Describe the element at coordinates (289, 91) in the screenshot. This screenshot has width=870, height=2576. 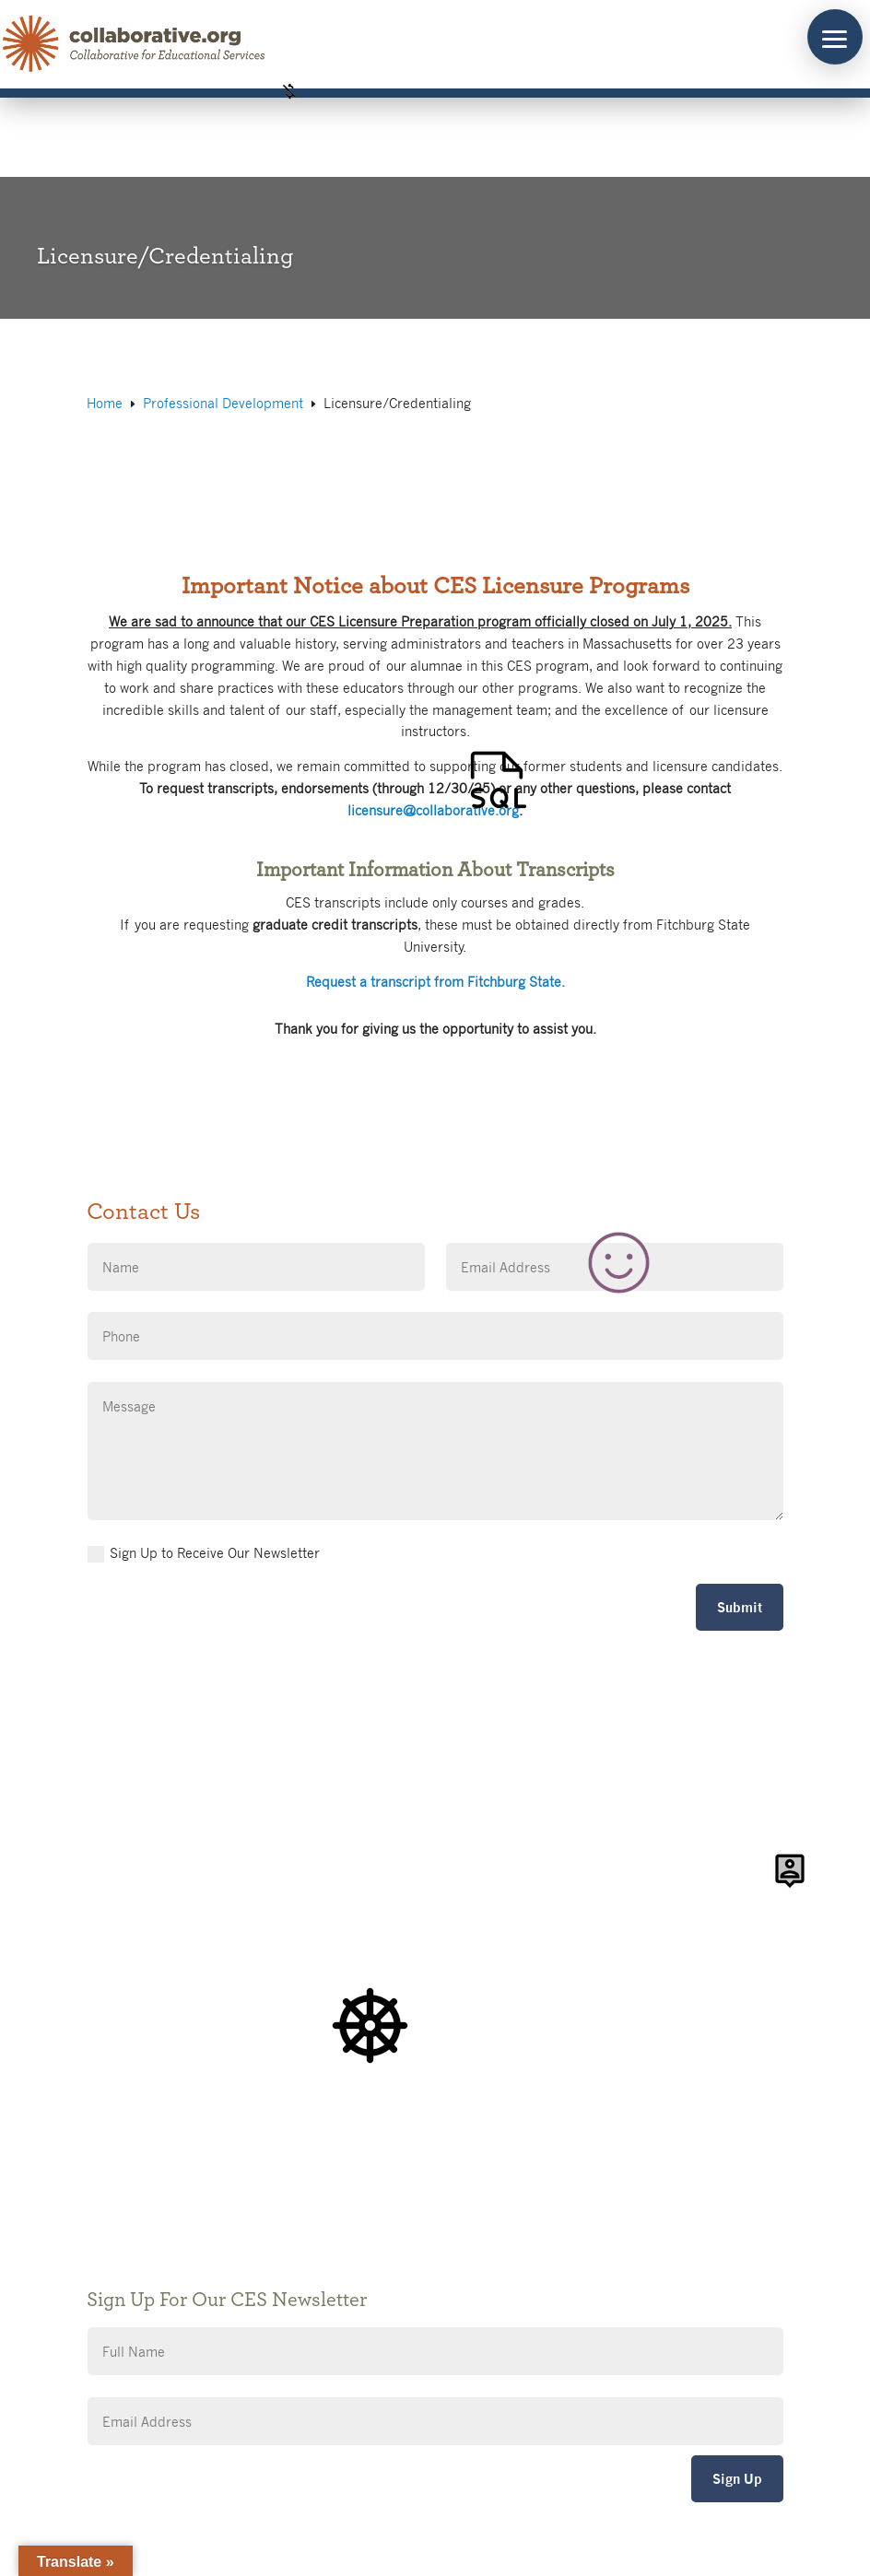
I see `indicates no cost or free item` at that location.